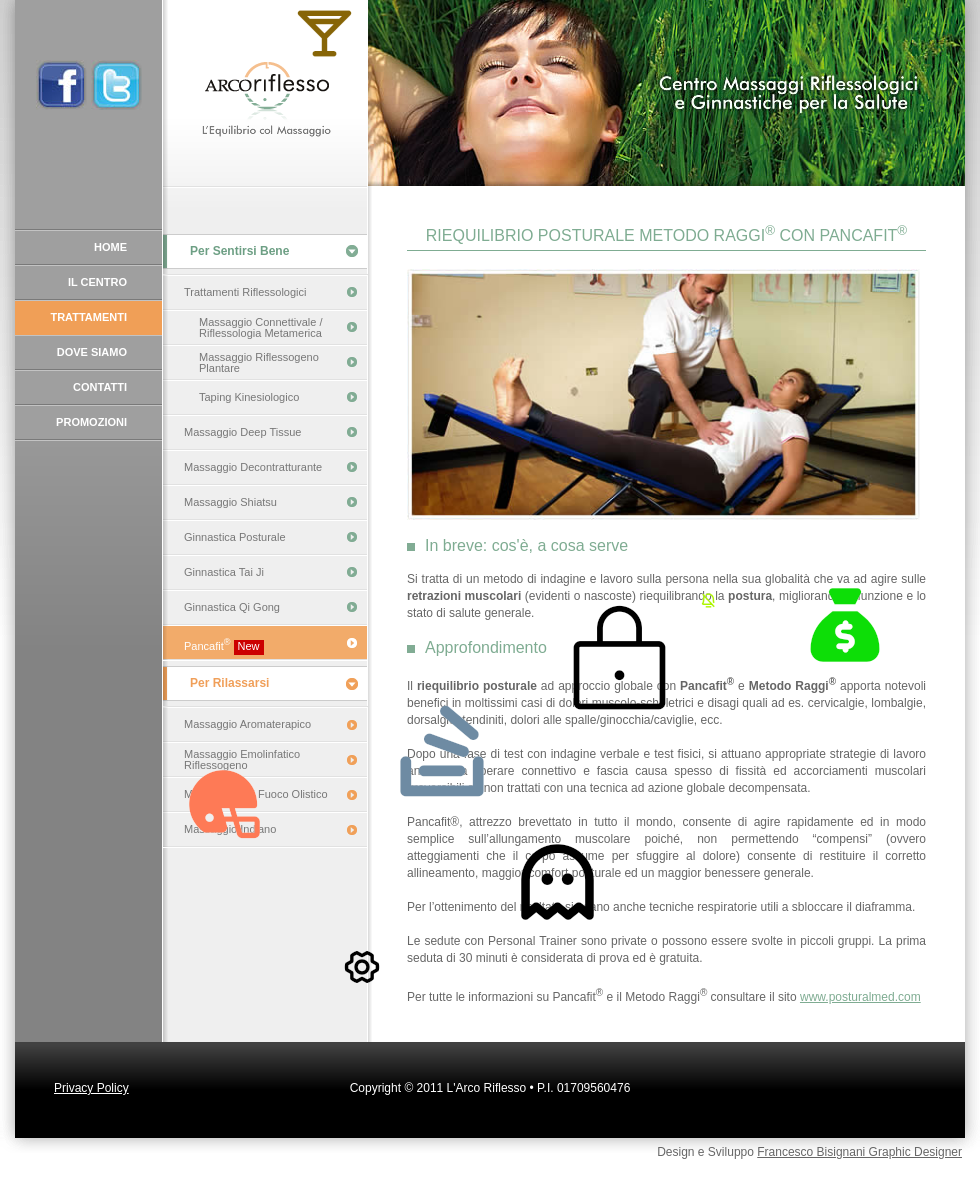 This screenshot has width=980, height=1180. Describe the element at coordinates (845, 625) in the screenshot. I see `view your earnings or balance` at that location.